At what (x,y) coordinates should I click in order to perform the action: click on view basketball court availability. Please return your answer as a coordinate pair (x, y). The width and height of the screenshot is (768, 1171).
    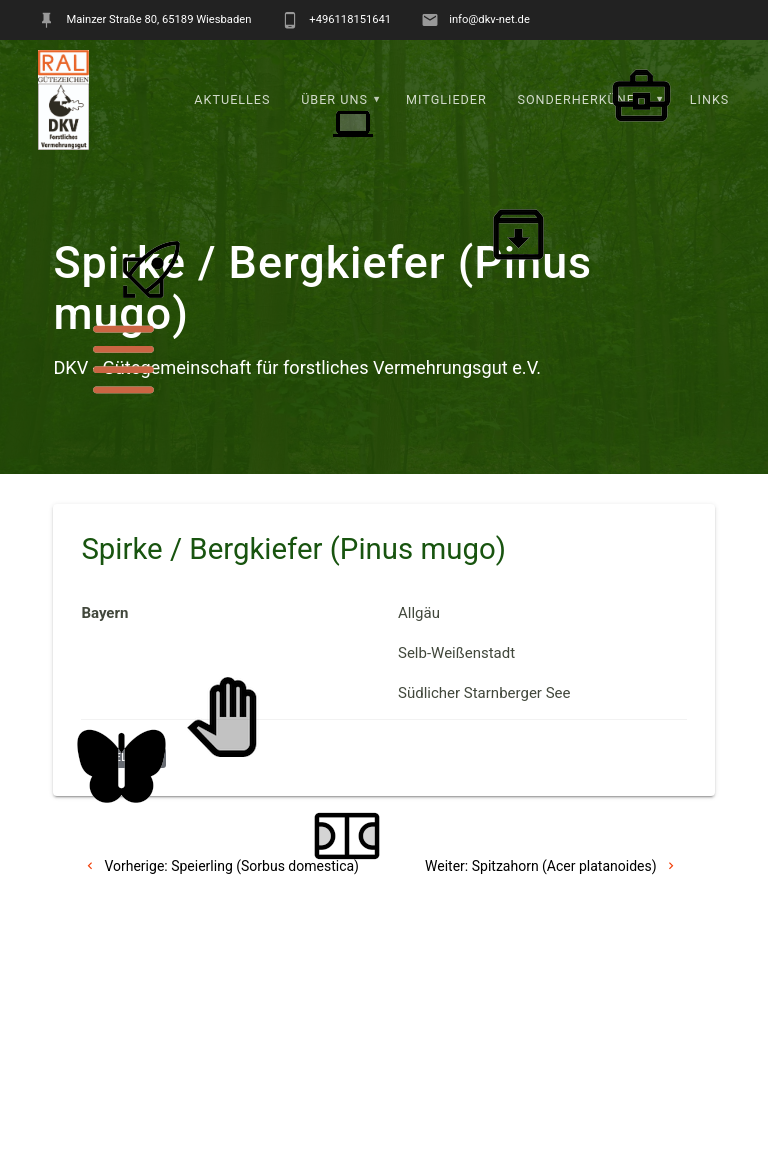
    Looking at the image, I should click on (347, 836).